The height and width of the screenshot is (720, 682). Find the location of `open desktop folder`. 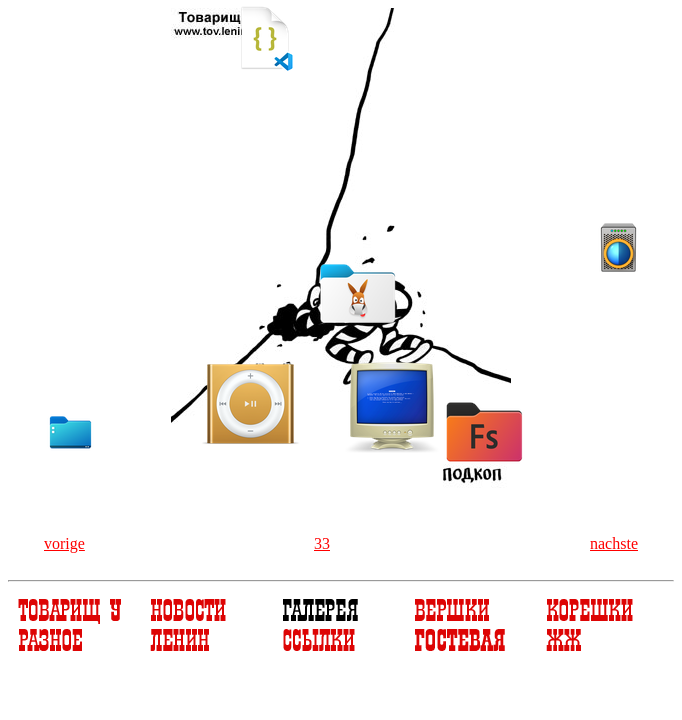

open desktop folder is located at coordinates (70, 433).